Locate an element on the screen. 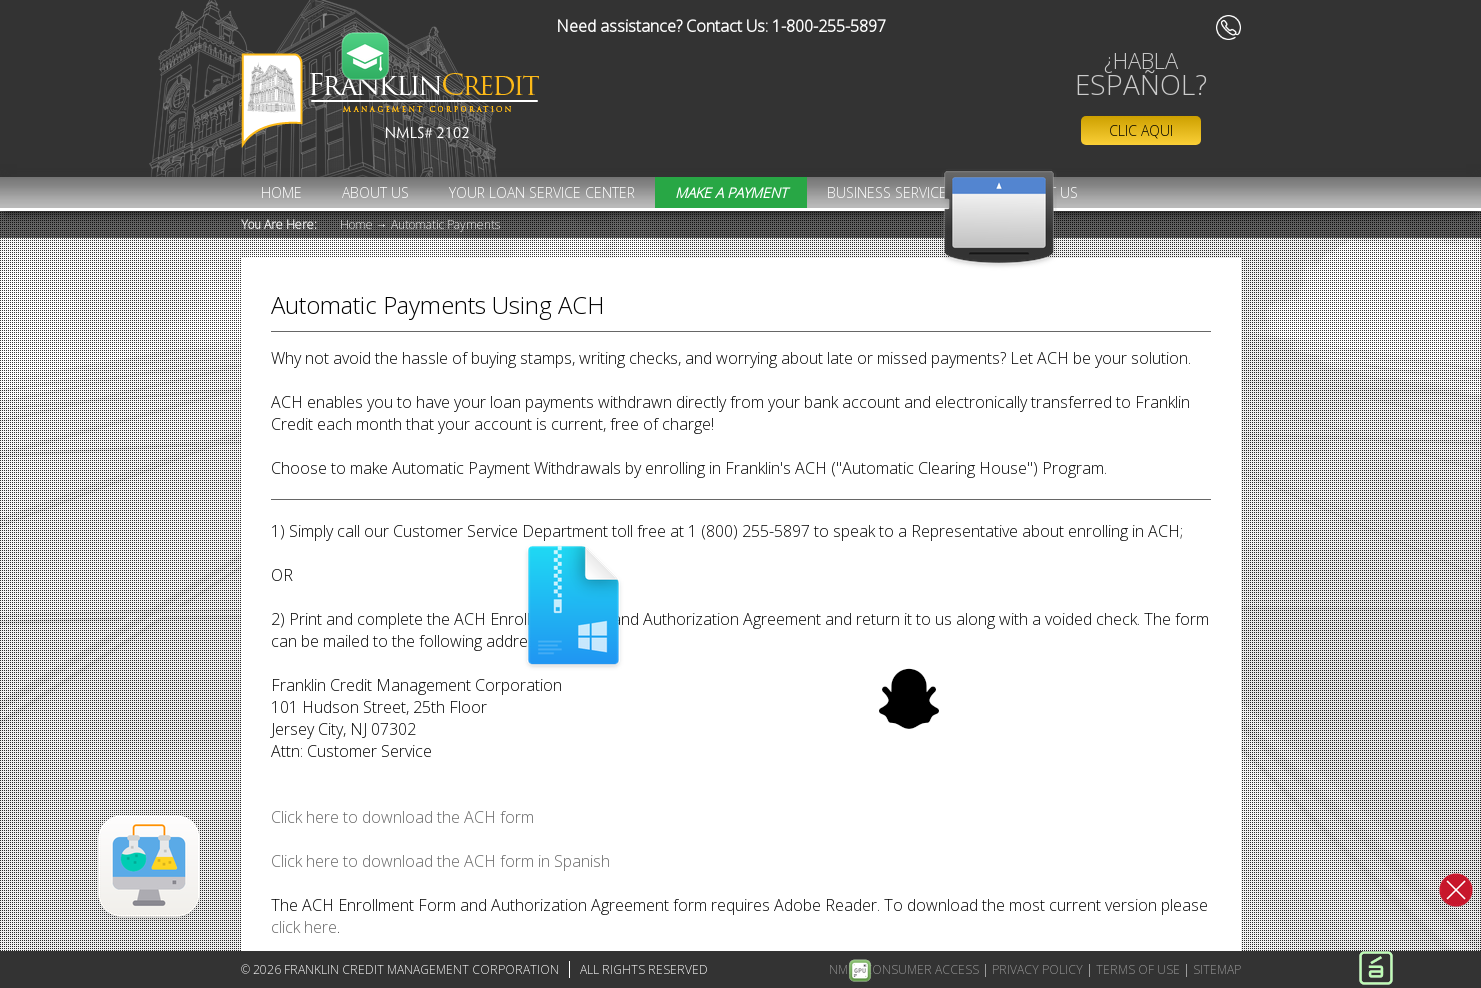 The image size is (1481, 988). open graphics driver settings is located at coordinates (860, 971).